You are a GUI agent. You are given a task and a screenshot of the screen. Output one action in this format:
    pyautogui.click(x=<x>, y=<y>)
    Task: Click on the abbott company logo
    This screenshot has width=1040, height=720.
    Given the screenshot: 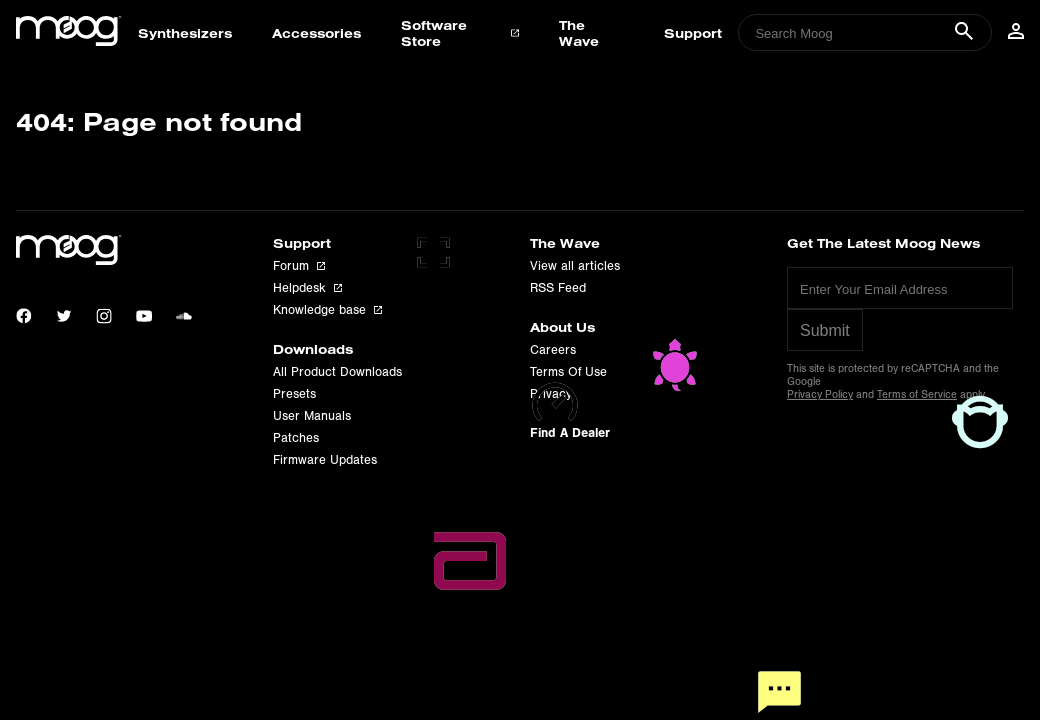 What is the action you would take?
    pyautogui.click(x=470, y=561)
    